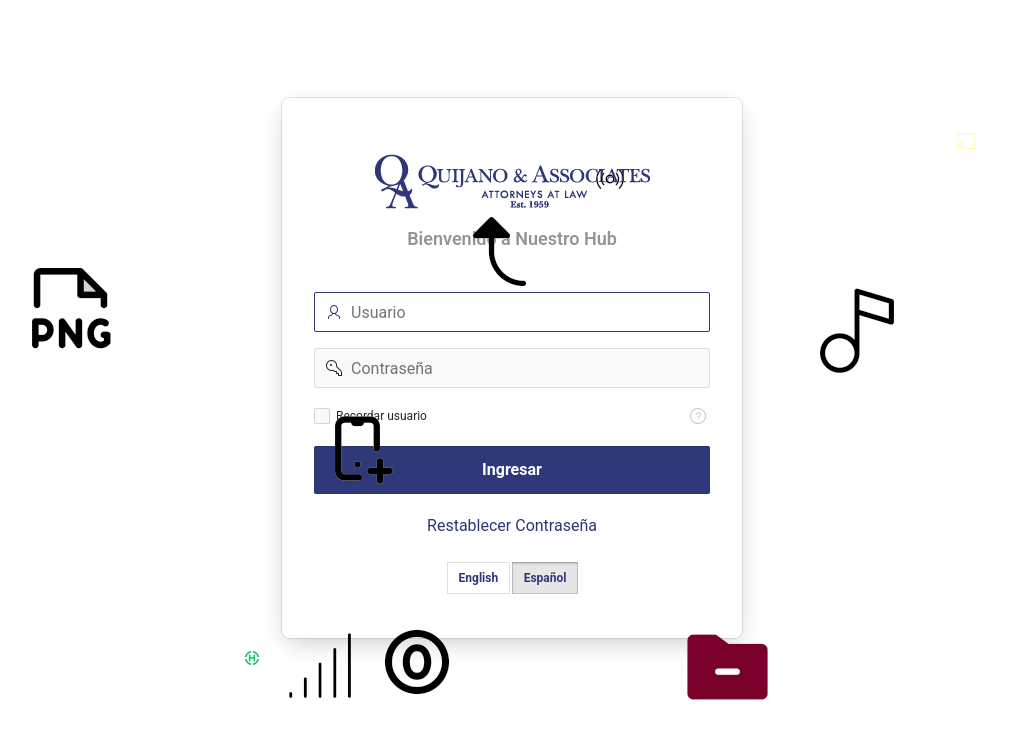 The image size is (1024, 736). I want to click on cast your screen to another device, so click(966, 141).